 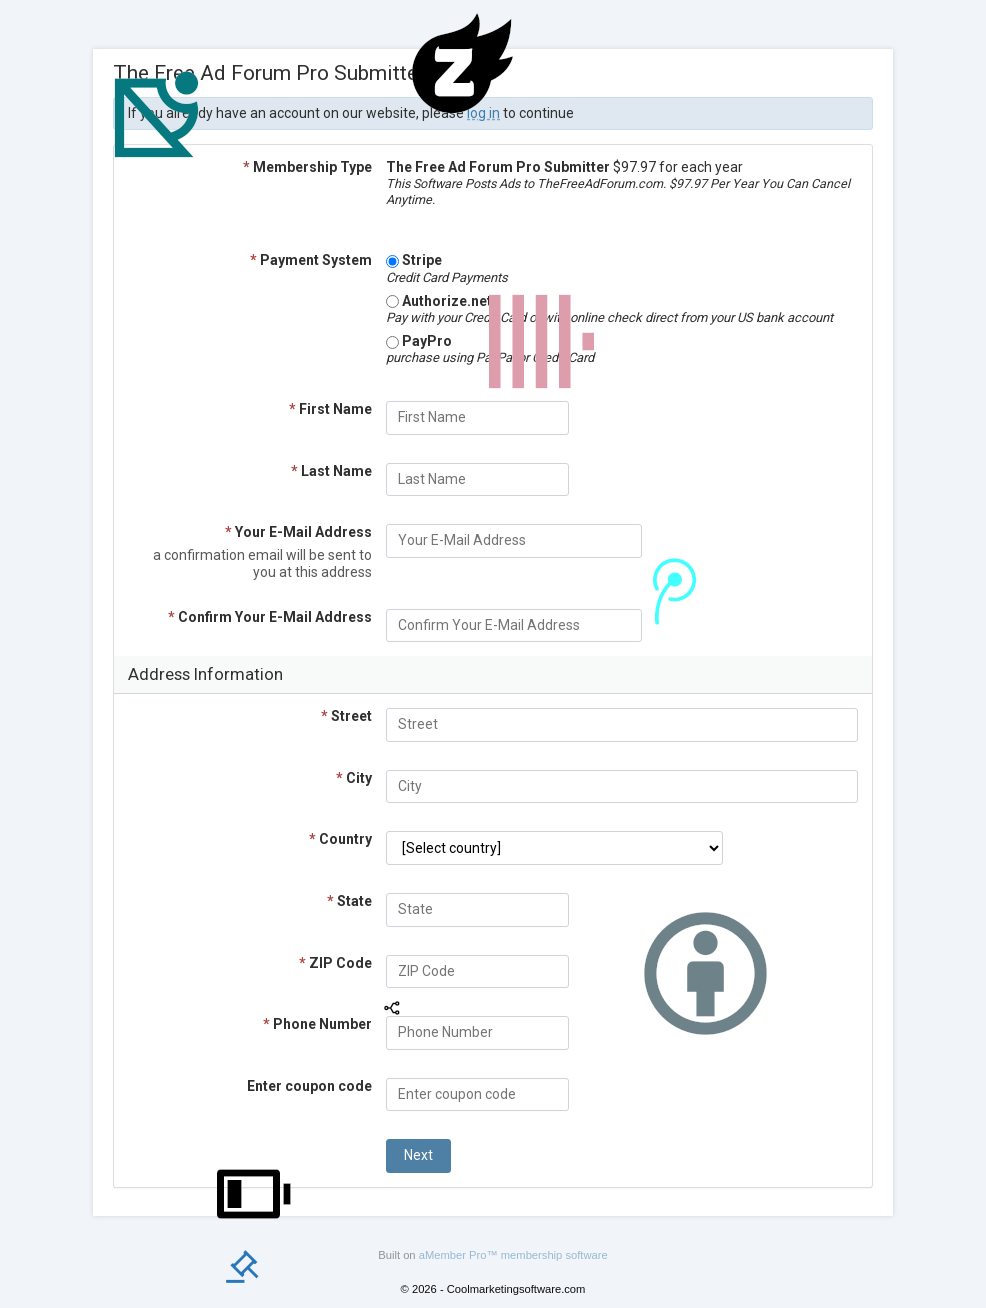 I want to click on remixicon logo, so click(x=156, y=115).